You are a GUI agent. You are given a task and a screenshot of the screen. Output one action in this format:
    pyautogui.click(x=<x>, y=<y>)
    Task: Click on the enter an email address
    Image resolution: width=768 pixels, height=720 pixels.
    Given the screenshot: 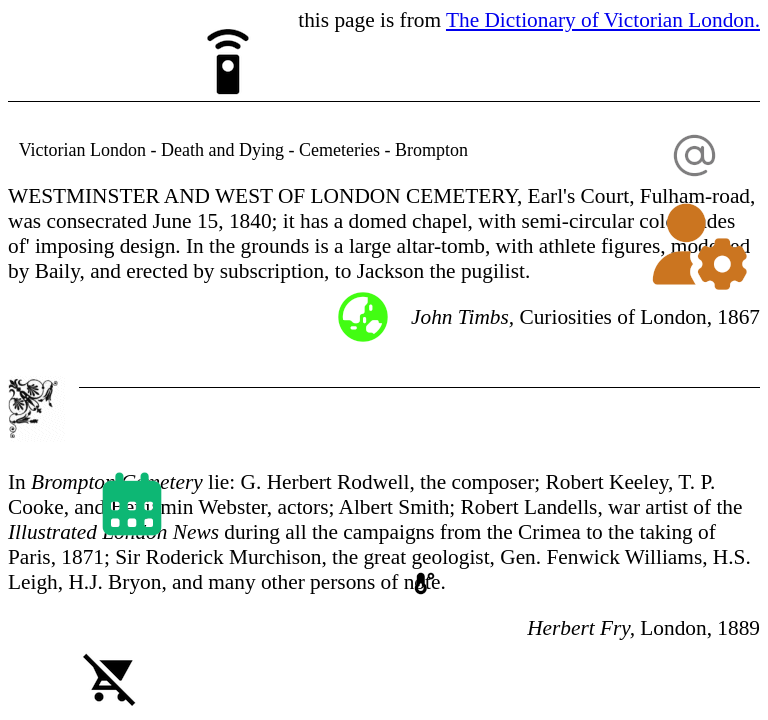 What is the action you would take?
    pyautogui.click(x=694, y=155)
    